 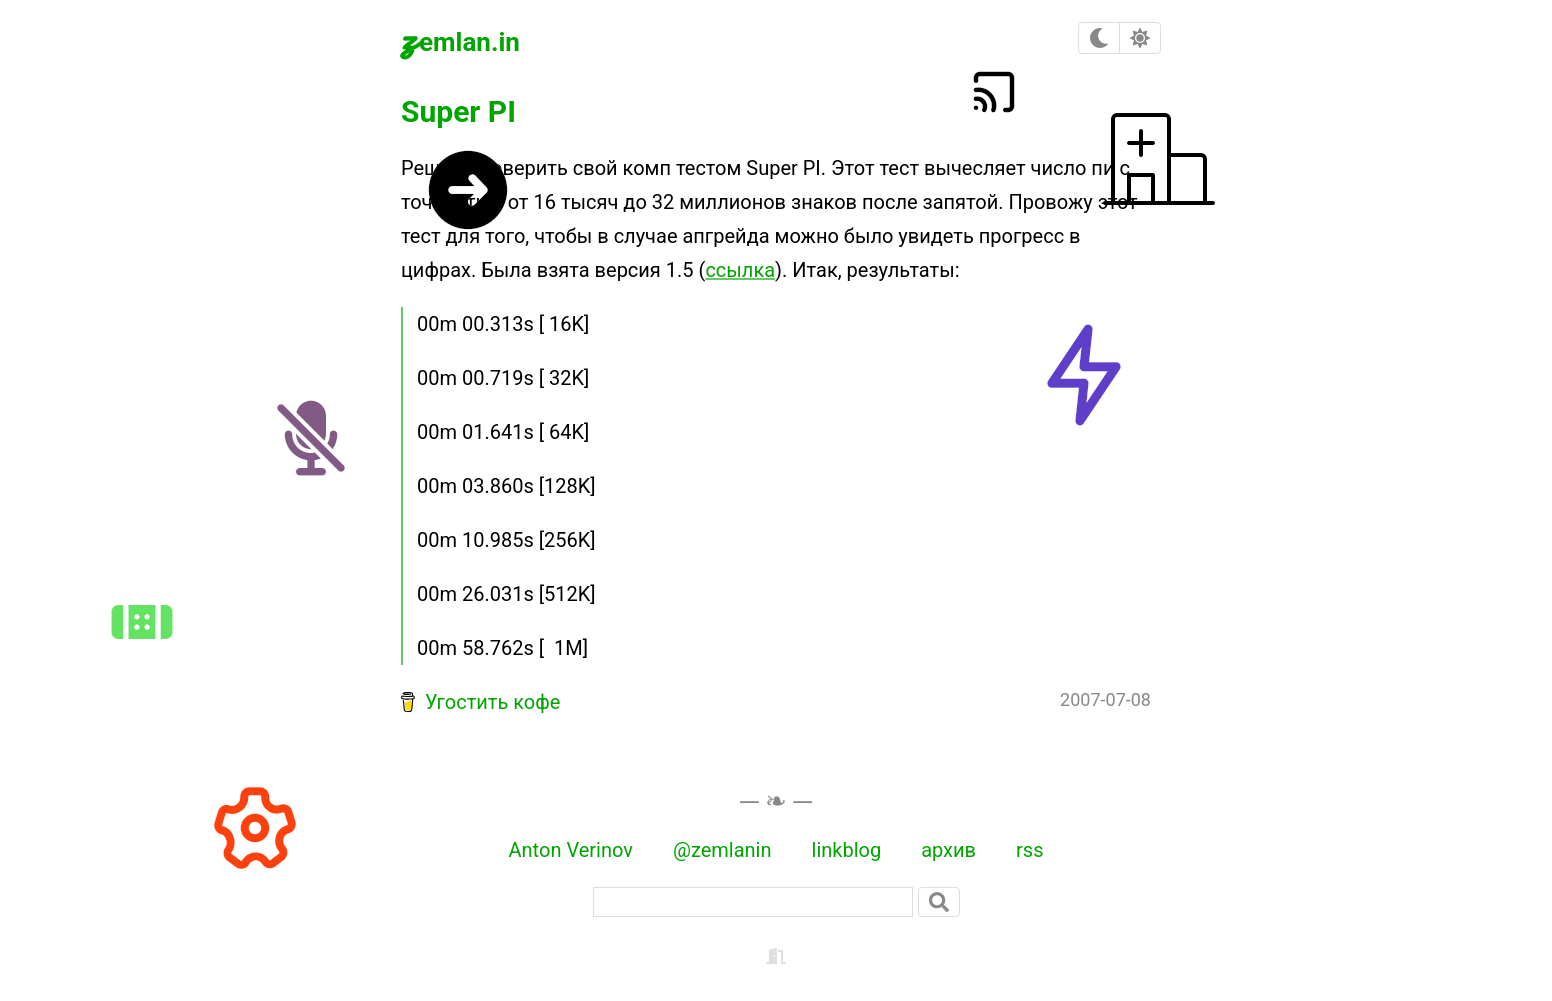 I want to click on find nearby hospitals or medical facilities, so click(x=1153, y=159).